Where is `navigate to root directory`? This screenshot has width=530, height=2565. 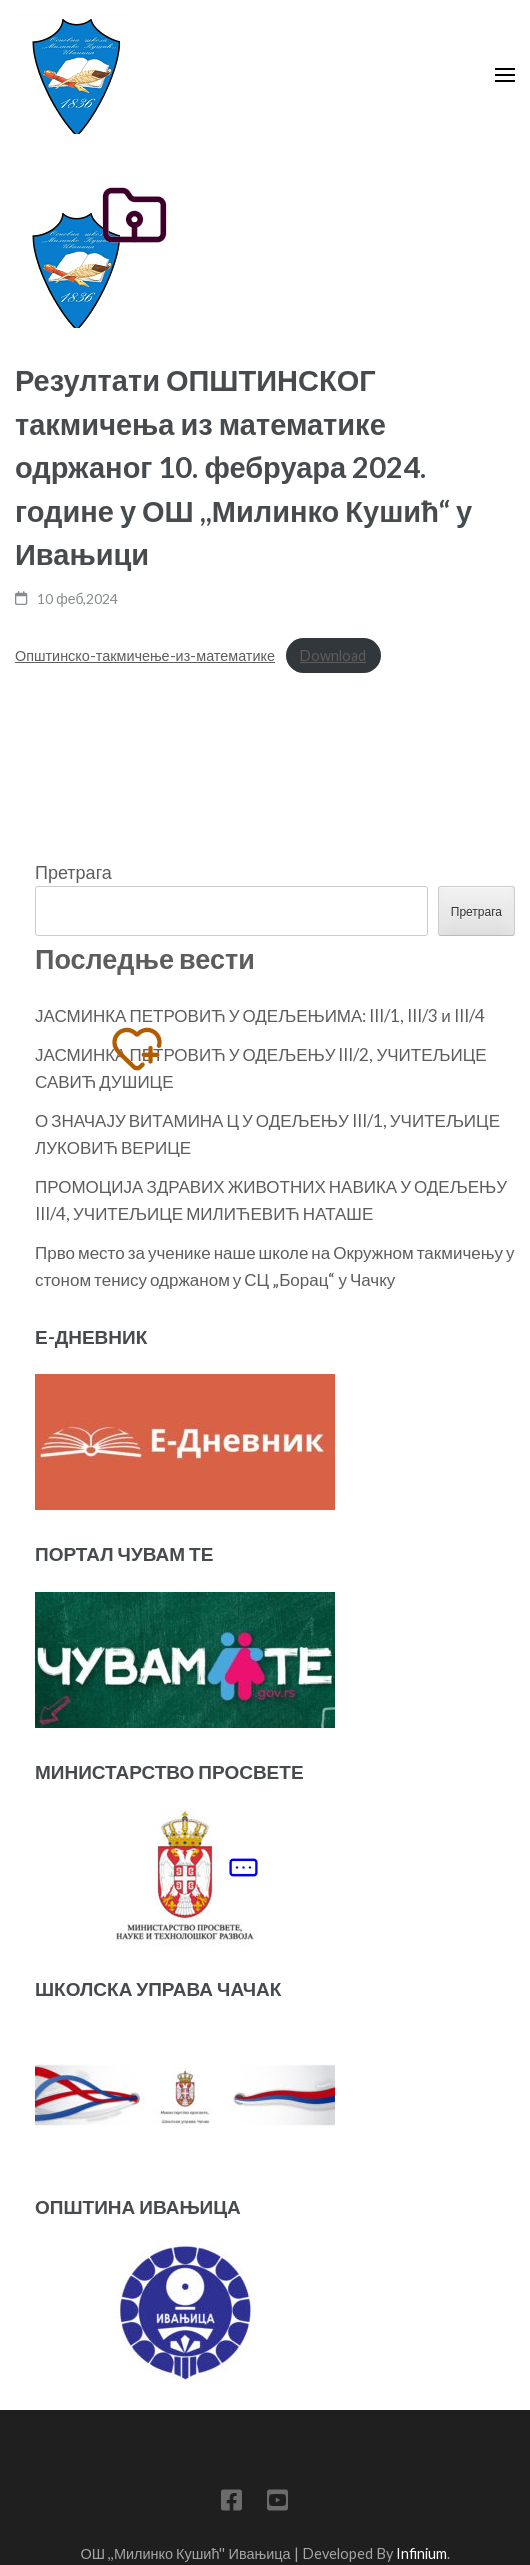 navigate to root directory is located at coordinates (134, 216).